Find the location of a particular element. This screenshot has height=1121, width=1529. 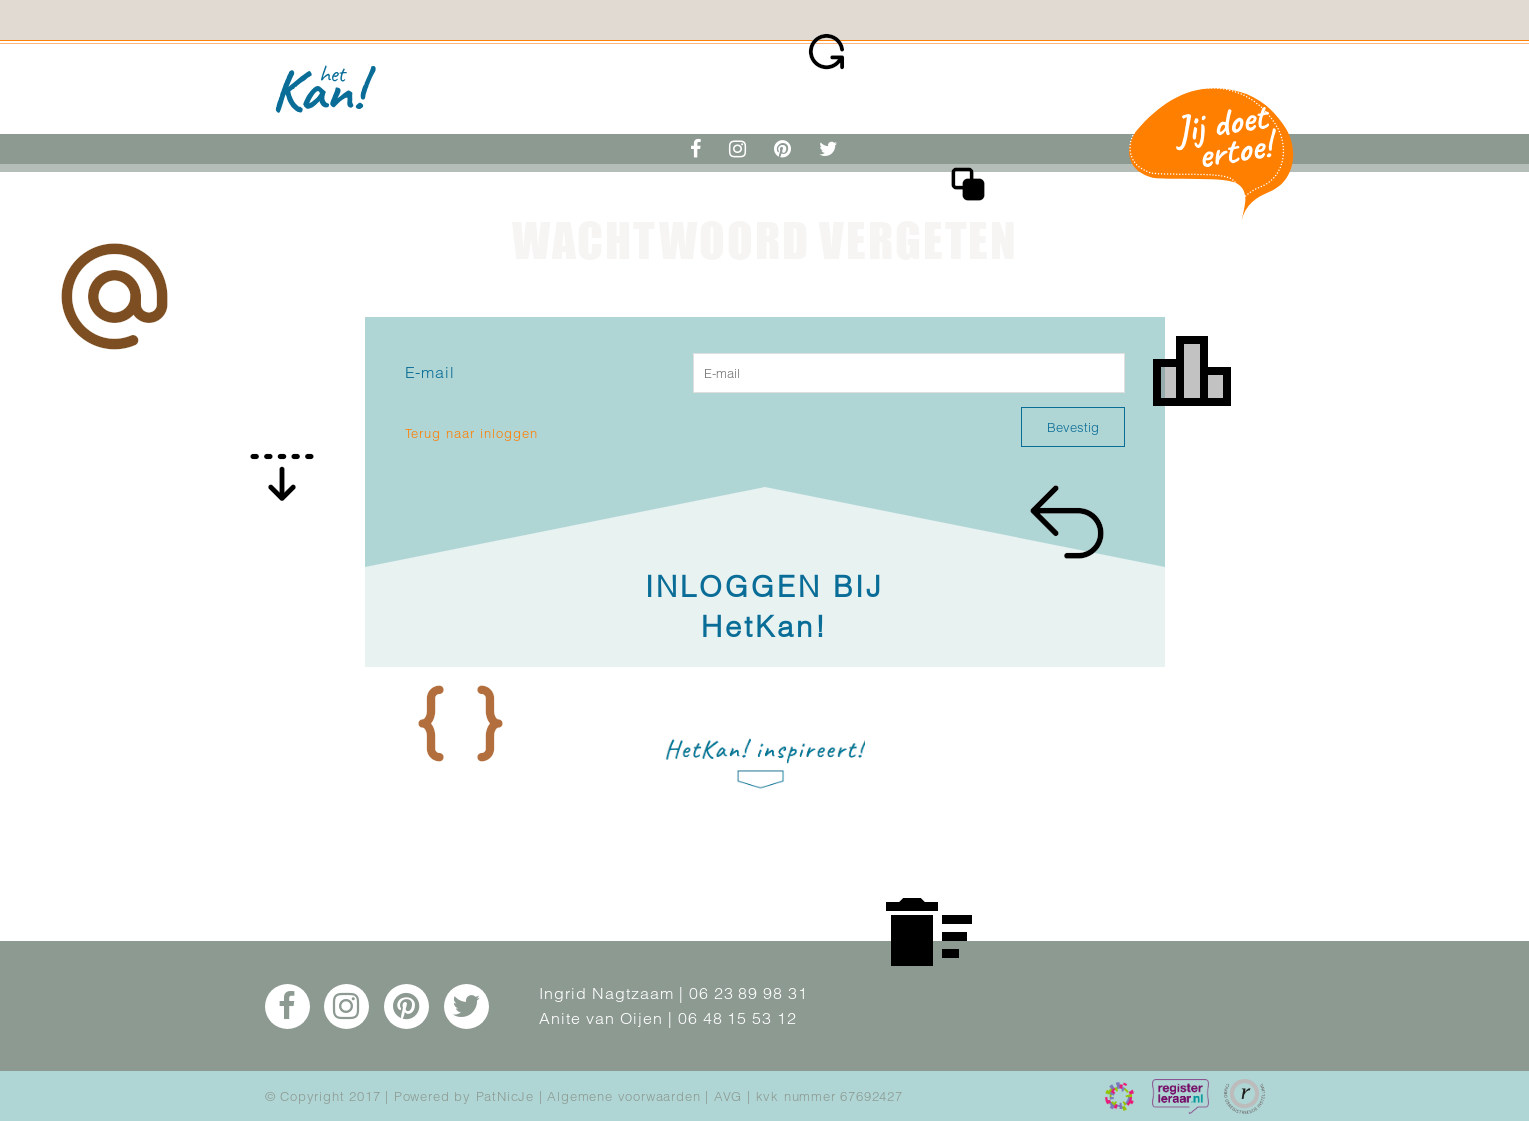

delete all selected items is located at coordinates (929, 932).